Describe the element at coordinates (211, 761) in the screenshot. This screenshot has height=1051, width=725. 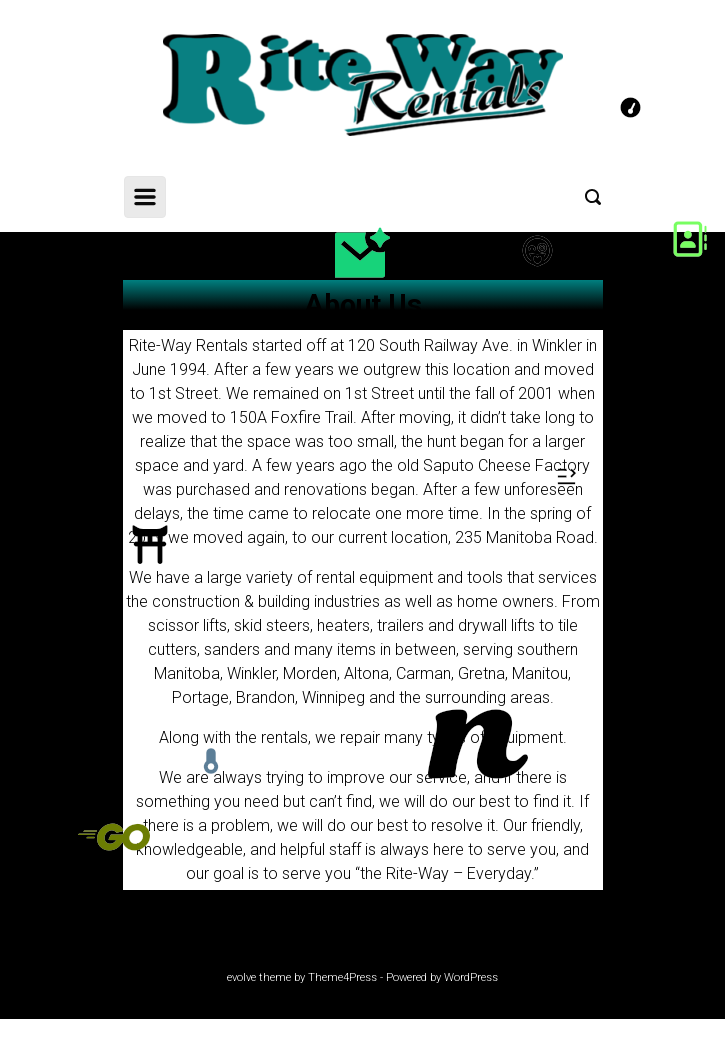
I see `indicates lowest temperature setting or reading` at that location.